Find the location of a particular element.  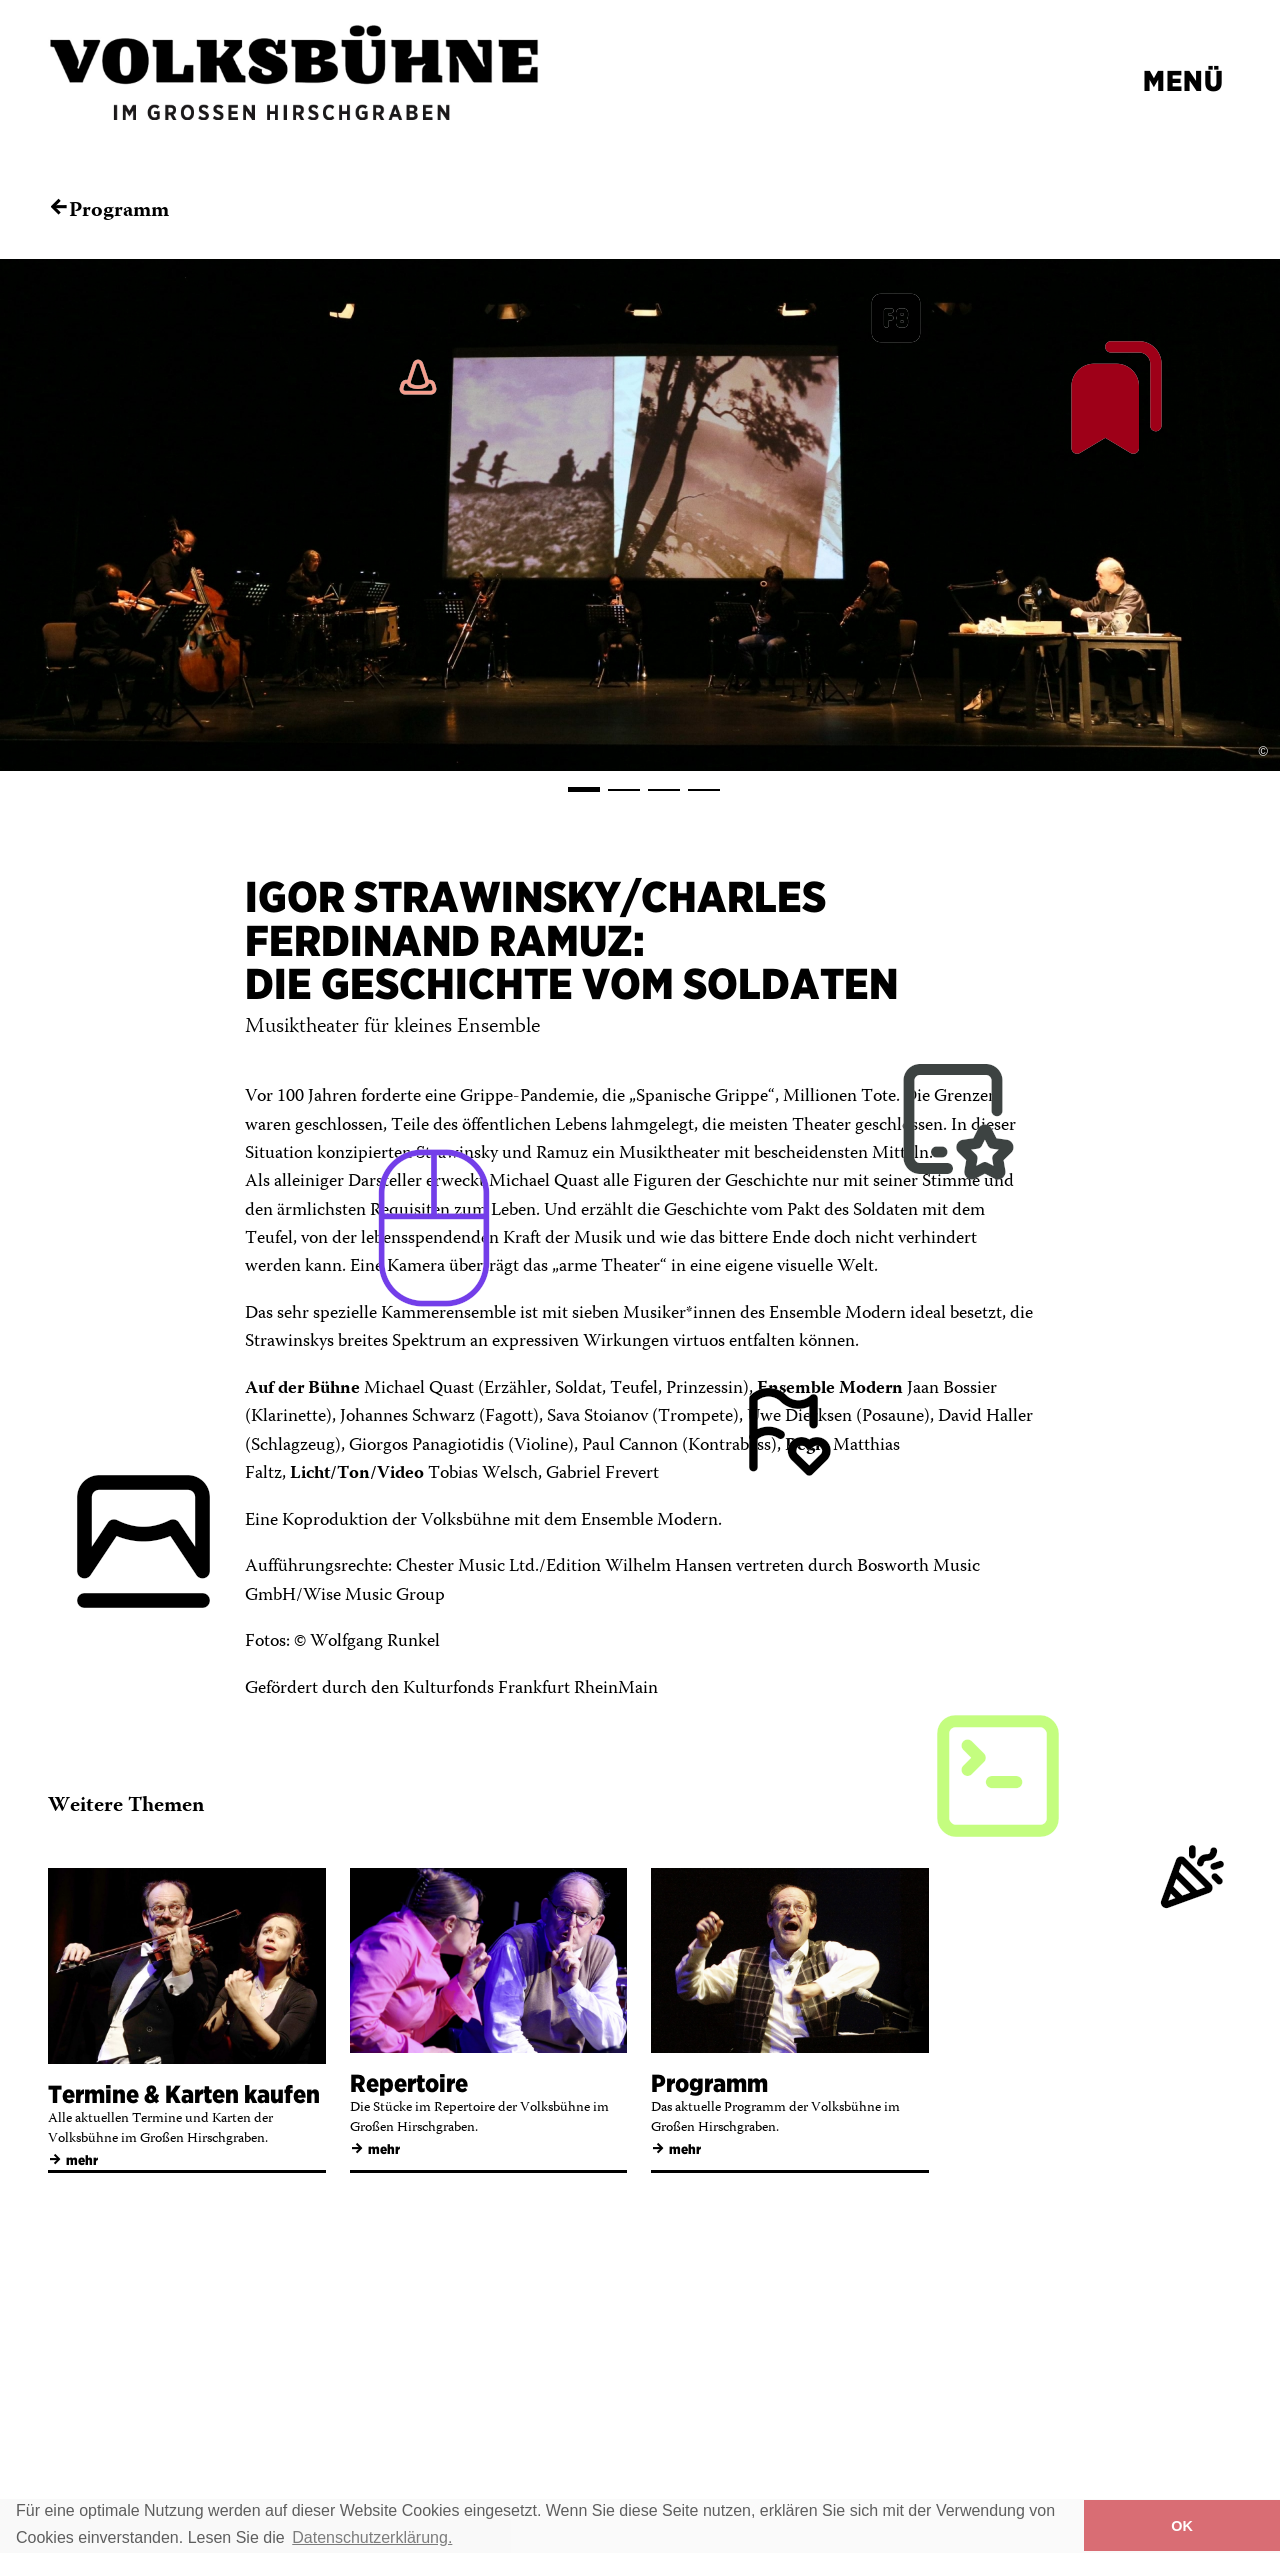

open terminal or command line interface is located at coordinates (998, 1776).